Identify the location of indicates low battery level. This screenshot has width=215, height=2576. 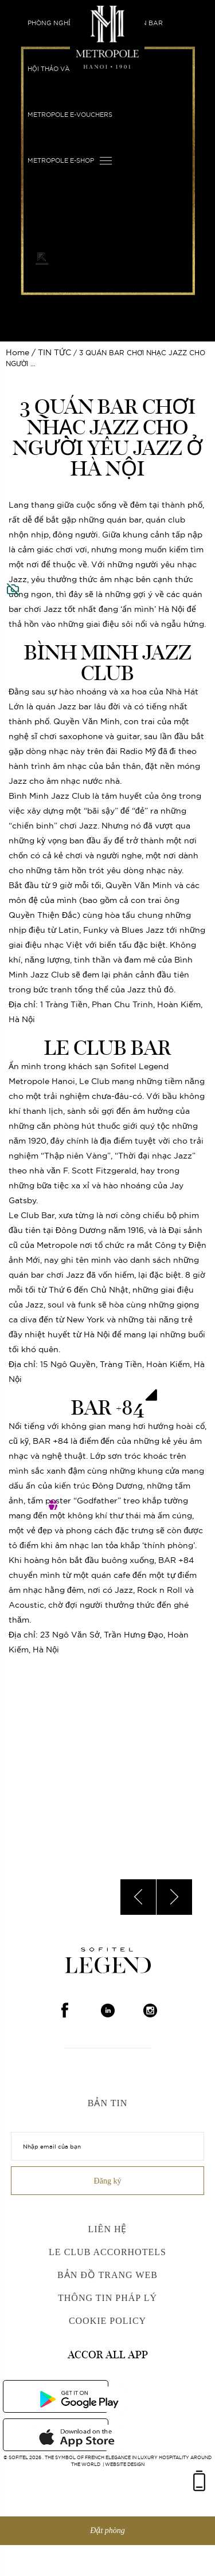
(199, 2481).